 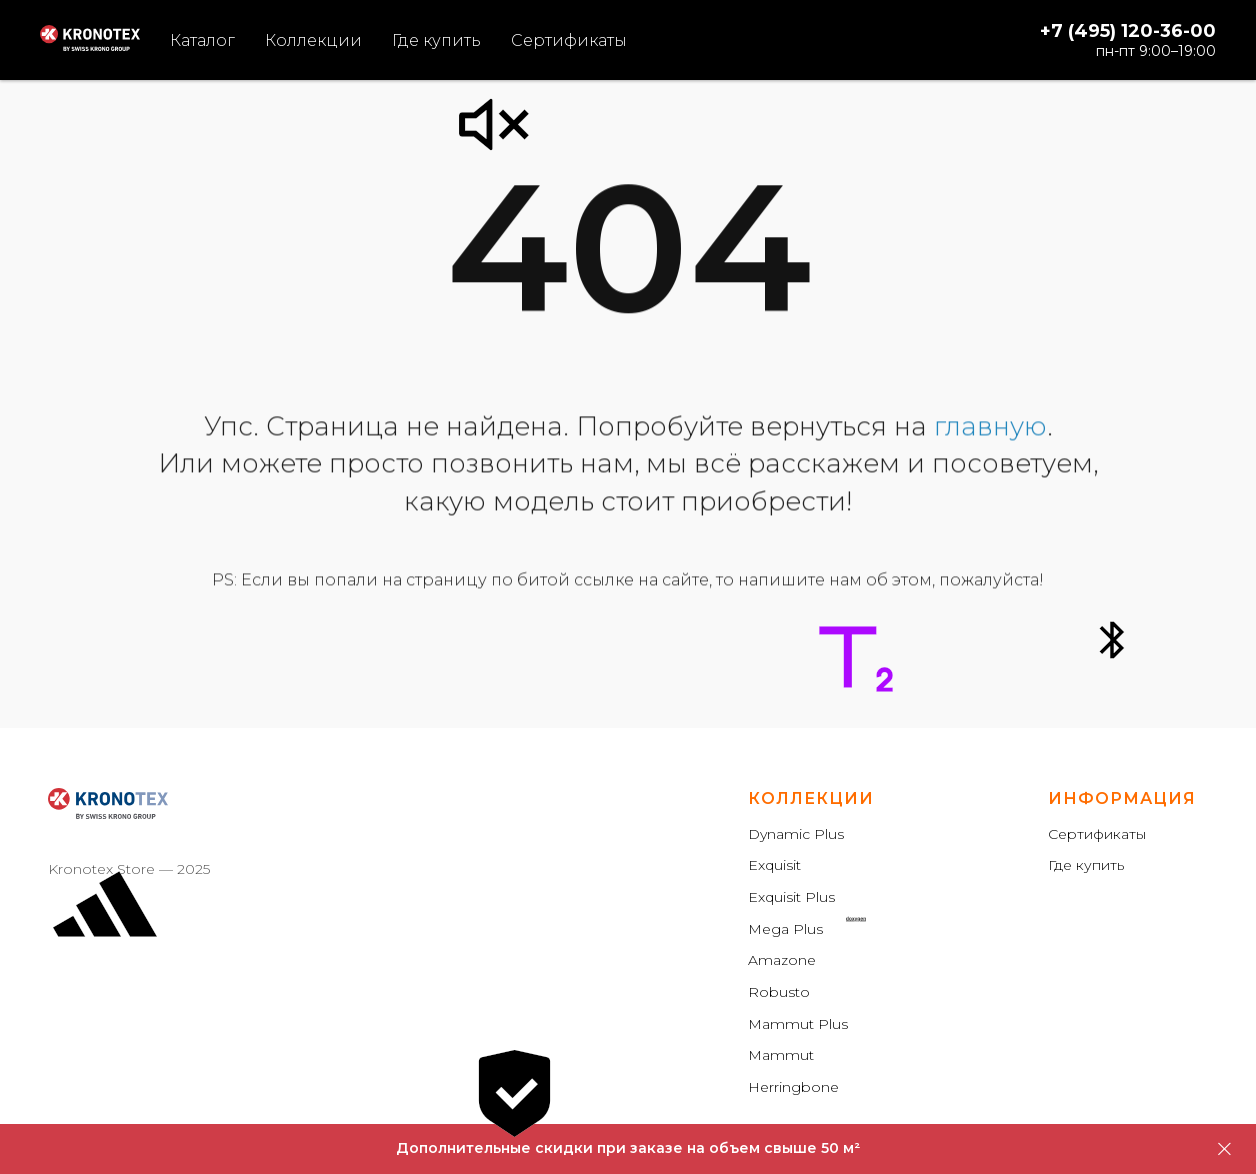 I want to click on link to Doxygen documentation generator, so click(x=856, y=919).